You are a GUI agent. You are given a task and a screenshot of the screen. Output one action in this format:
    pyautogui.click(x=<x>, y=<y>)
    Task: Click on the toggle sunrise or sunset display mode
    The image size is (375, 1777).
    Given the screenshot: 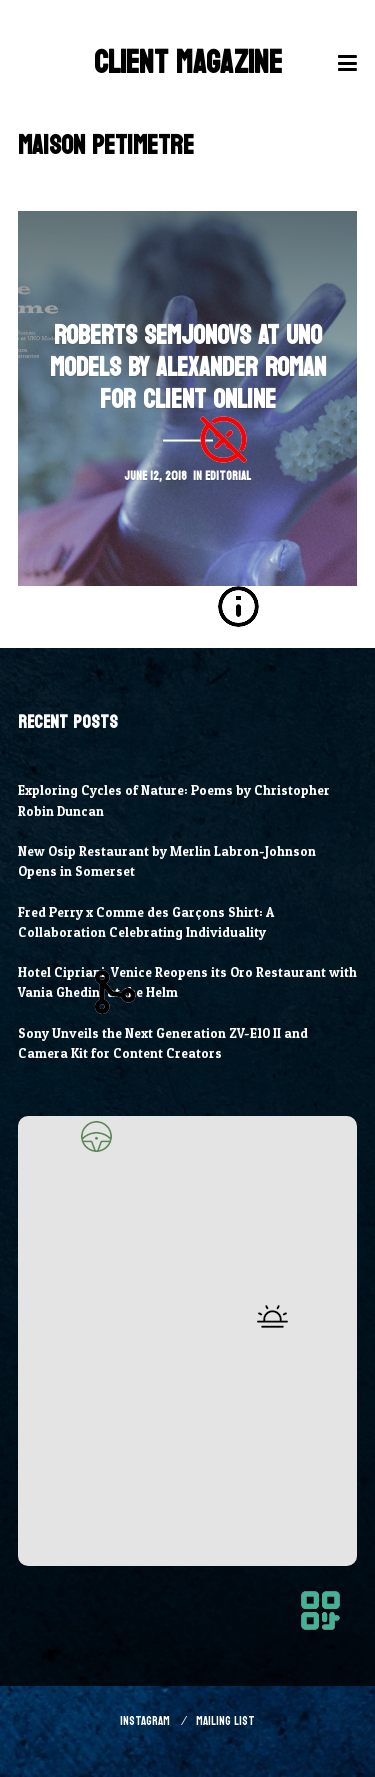 What is the action you would take?
    pyautogui.click(x=272, y=1317)
    